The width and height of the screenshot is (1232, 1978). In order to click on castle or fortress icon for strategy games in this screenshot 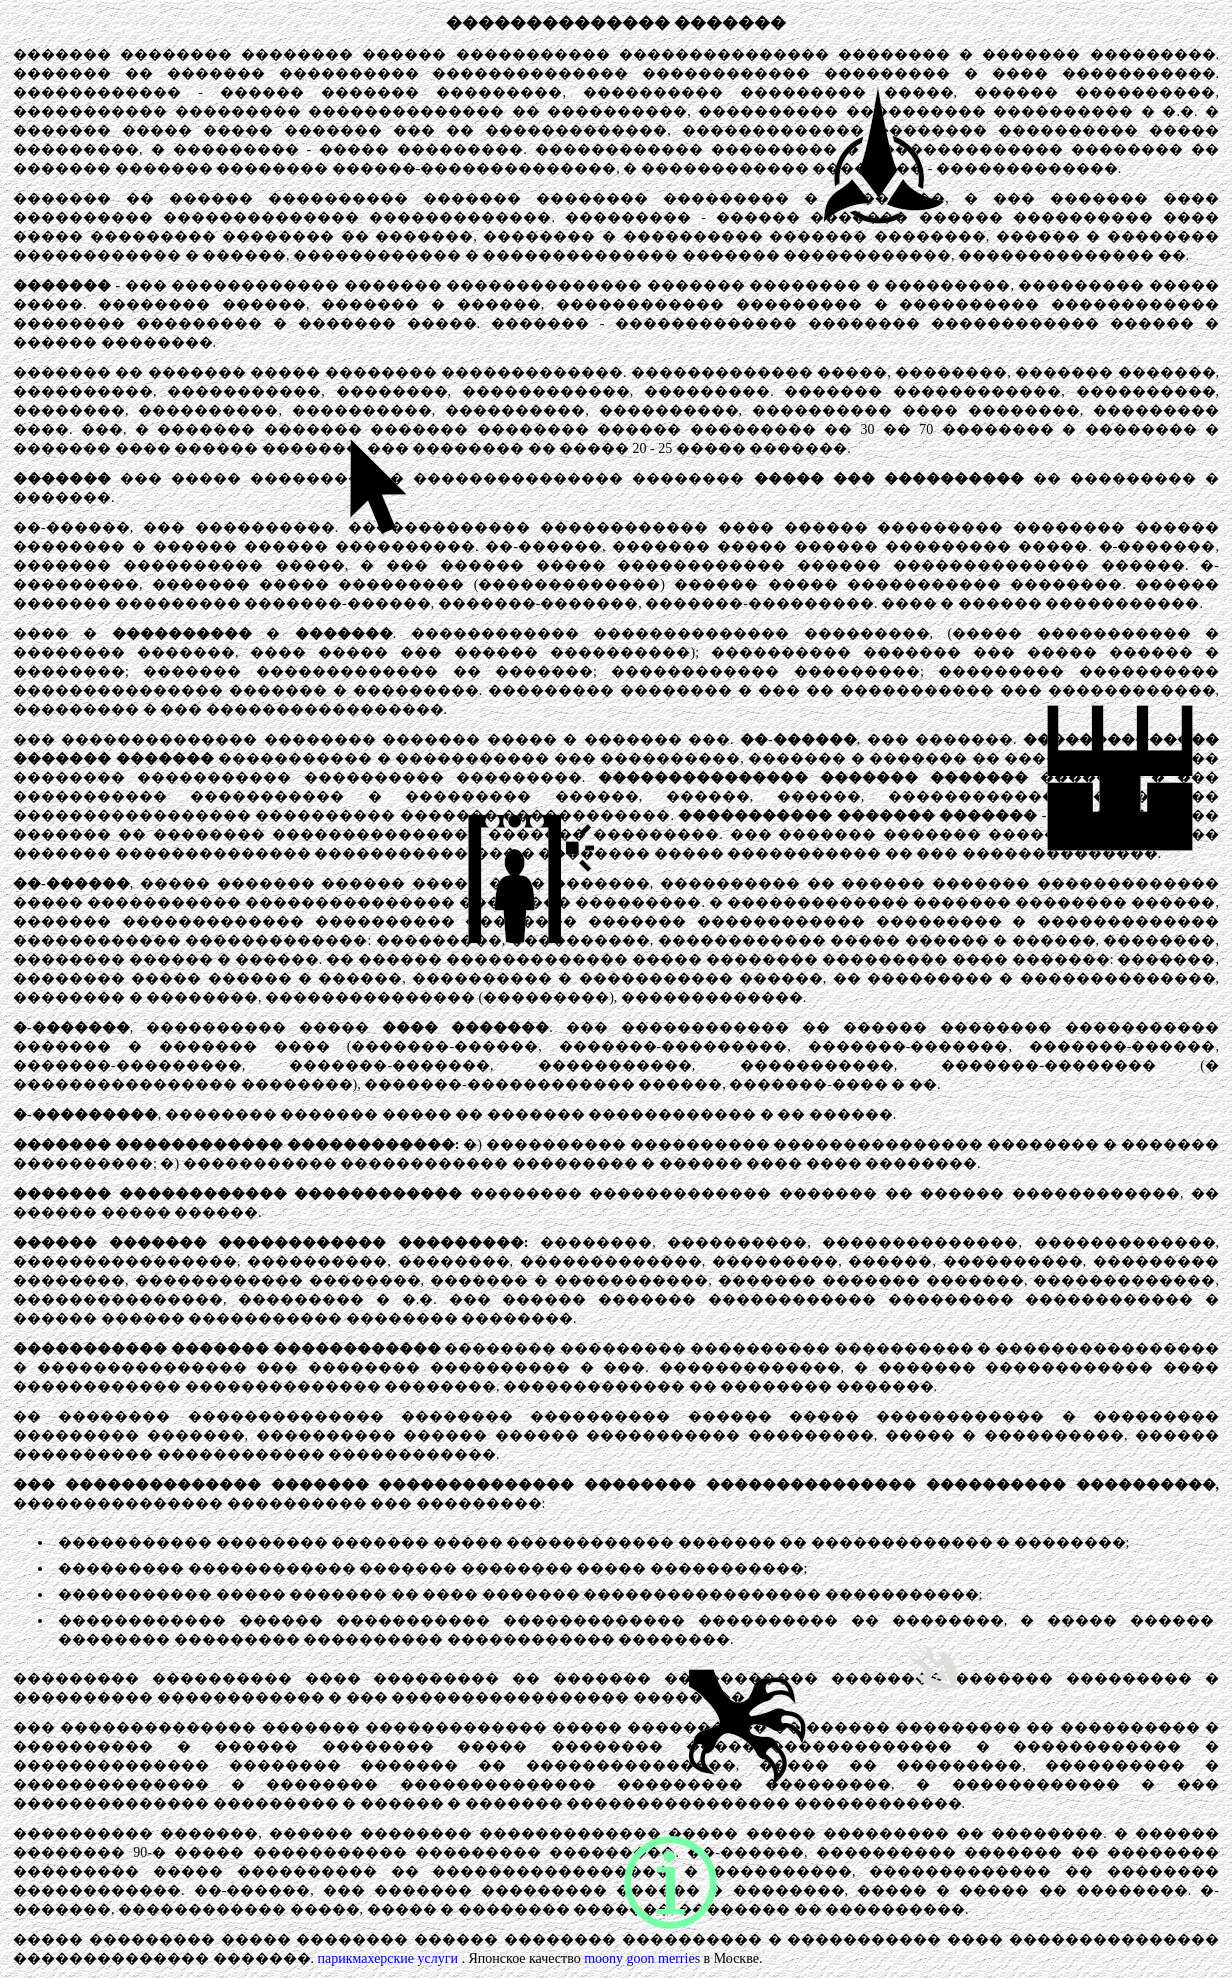, I will do `click(1120, 778)`.